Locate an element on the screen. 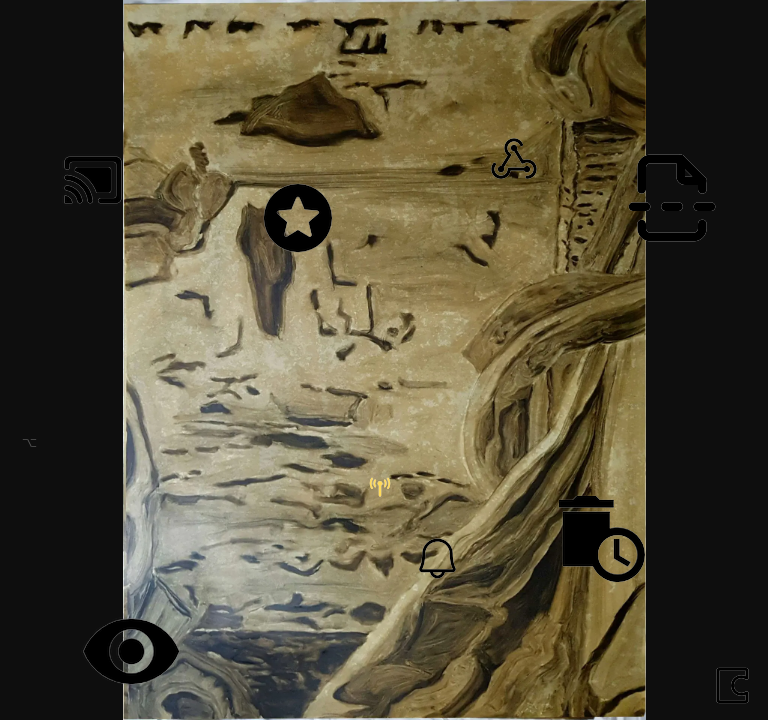 This screenshot has height=720, width=768. indicates active connection to a casting device is located at coordinates (93, 180).